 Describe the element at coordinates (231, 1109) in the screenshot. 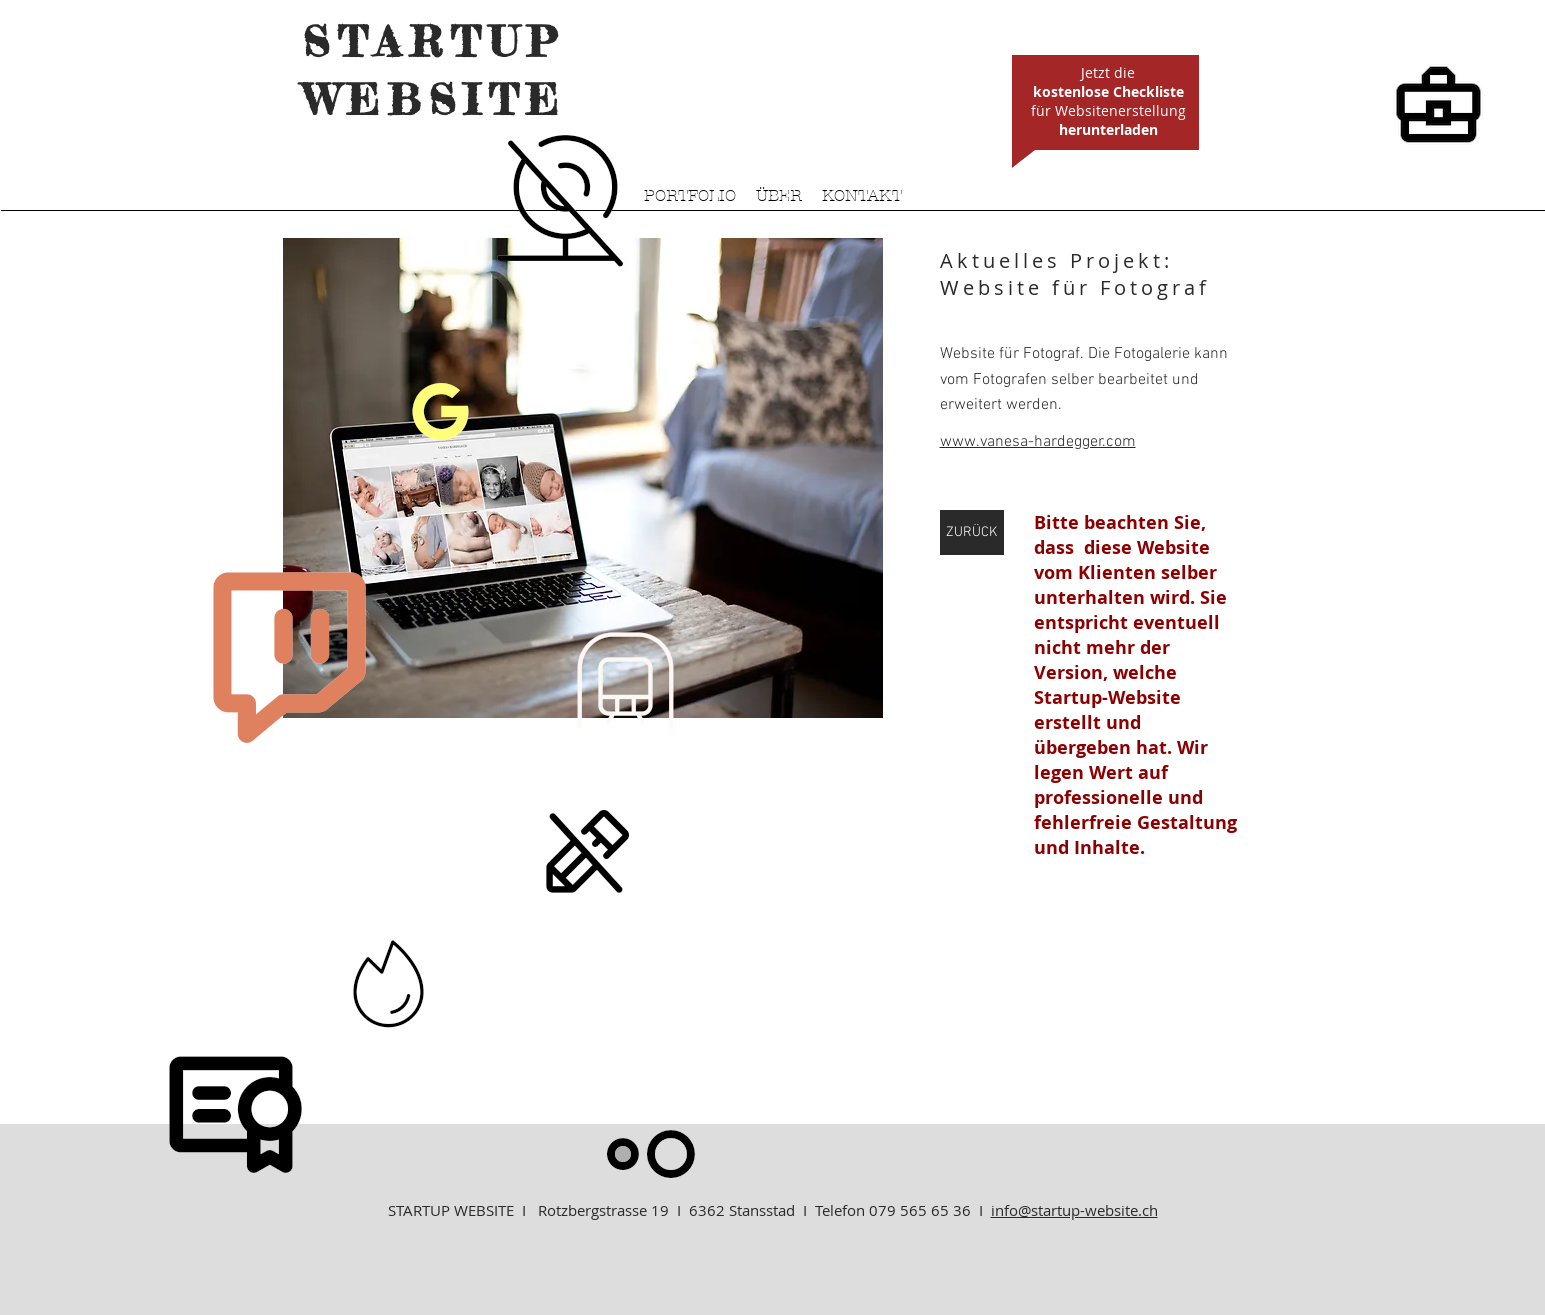

I see `view your certificates or credentials` at that location.